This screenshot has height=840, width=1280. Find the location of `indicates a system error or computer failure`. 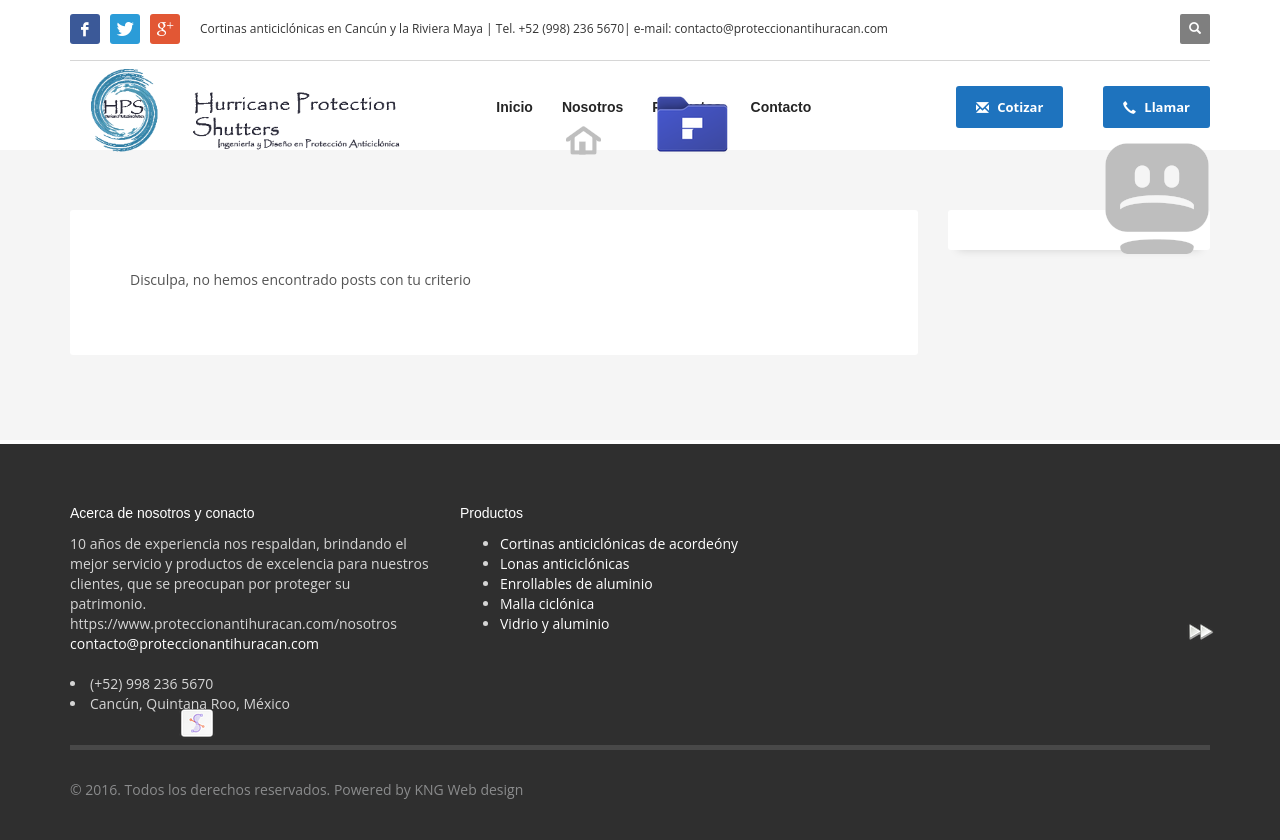

indicates a system error or computer failure is located at coordinates (1157, 195).